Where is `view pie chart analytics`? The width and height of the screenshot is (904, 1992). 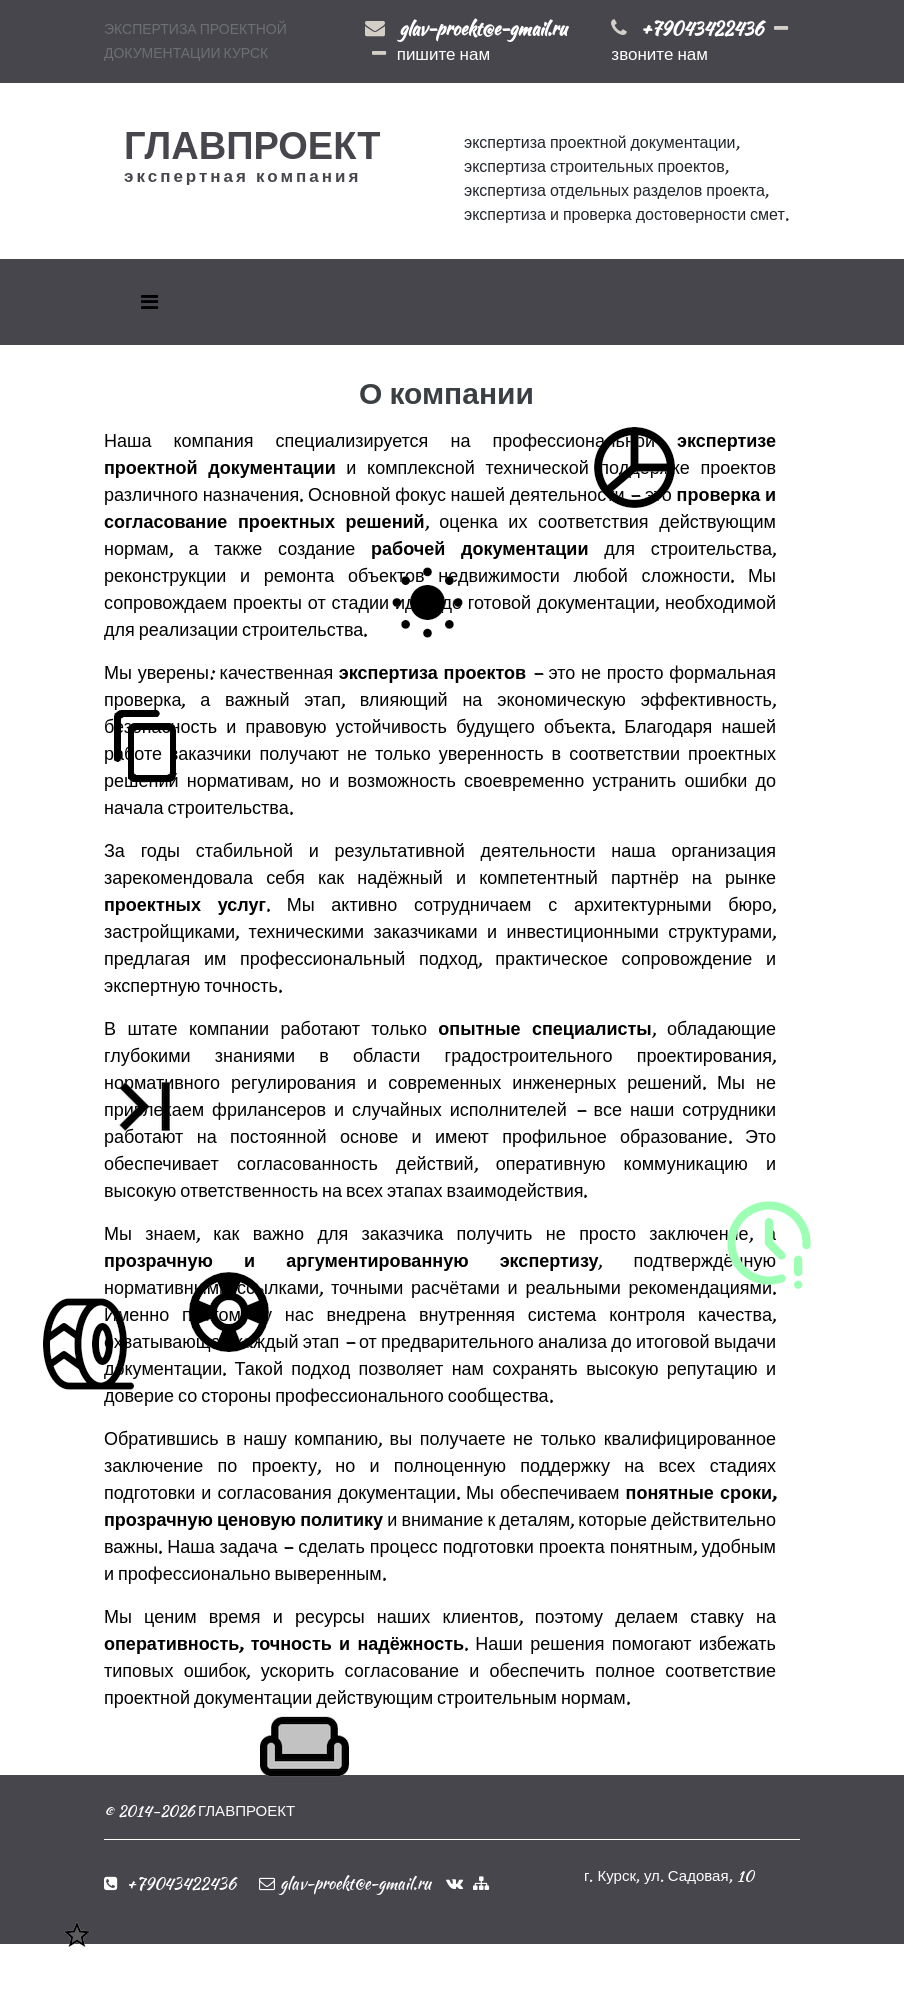 view pie chart analytics is located at coordinates (634, 467).